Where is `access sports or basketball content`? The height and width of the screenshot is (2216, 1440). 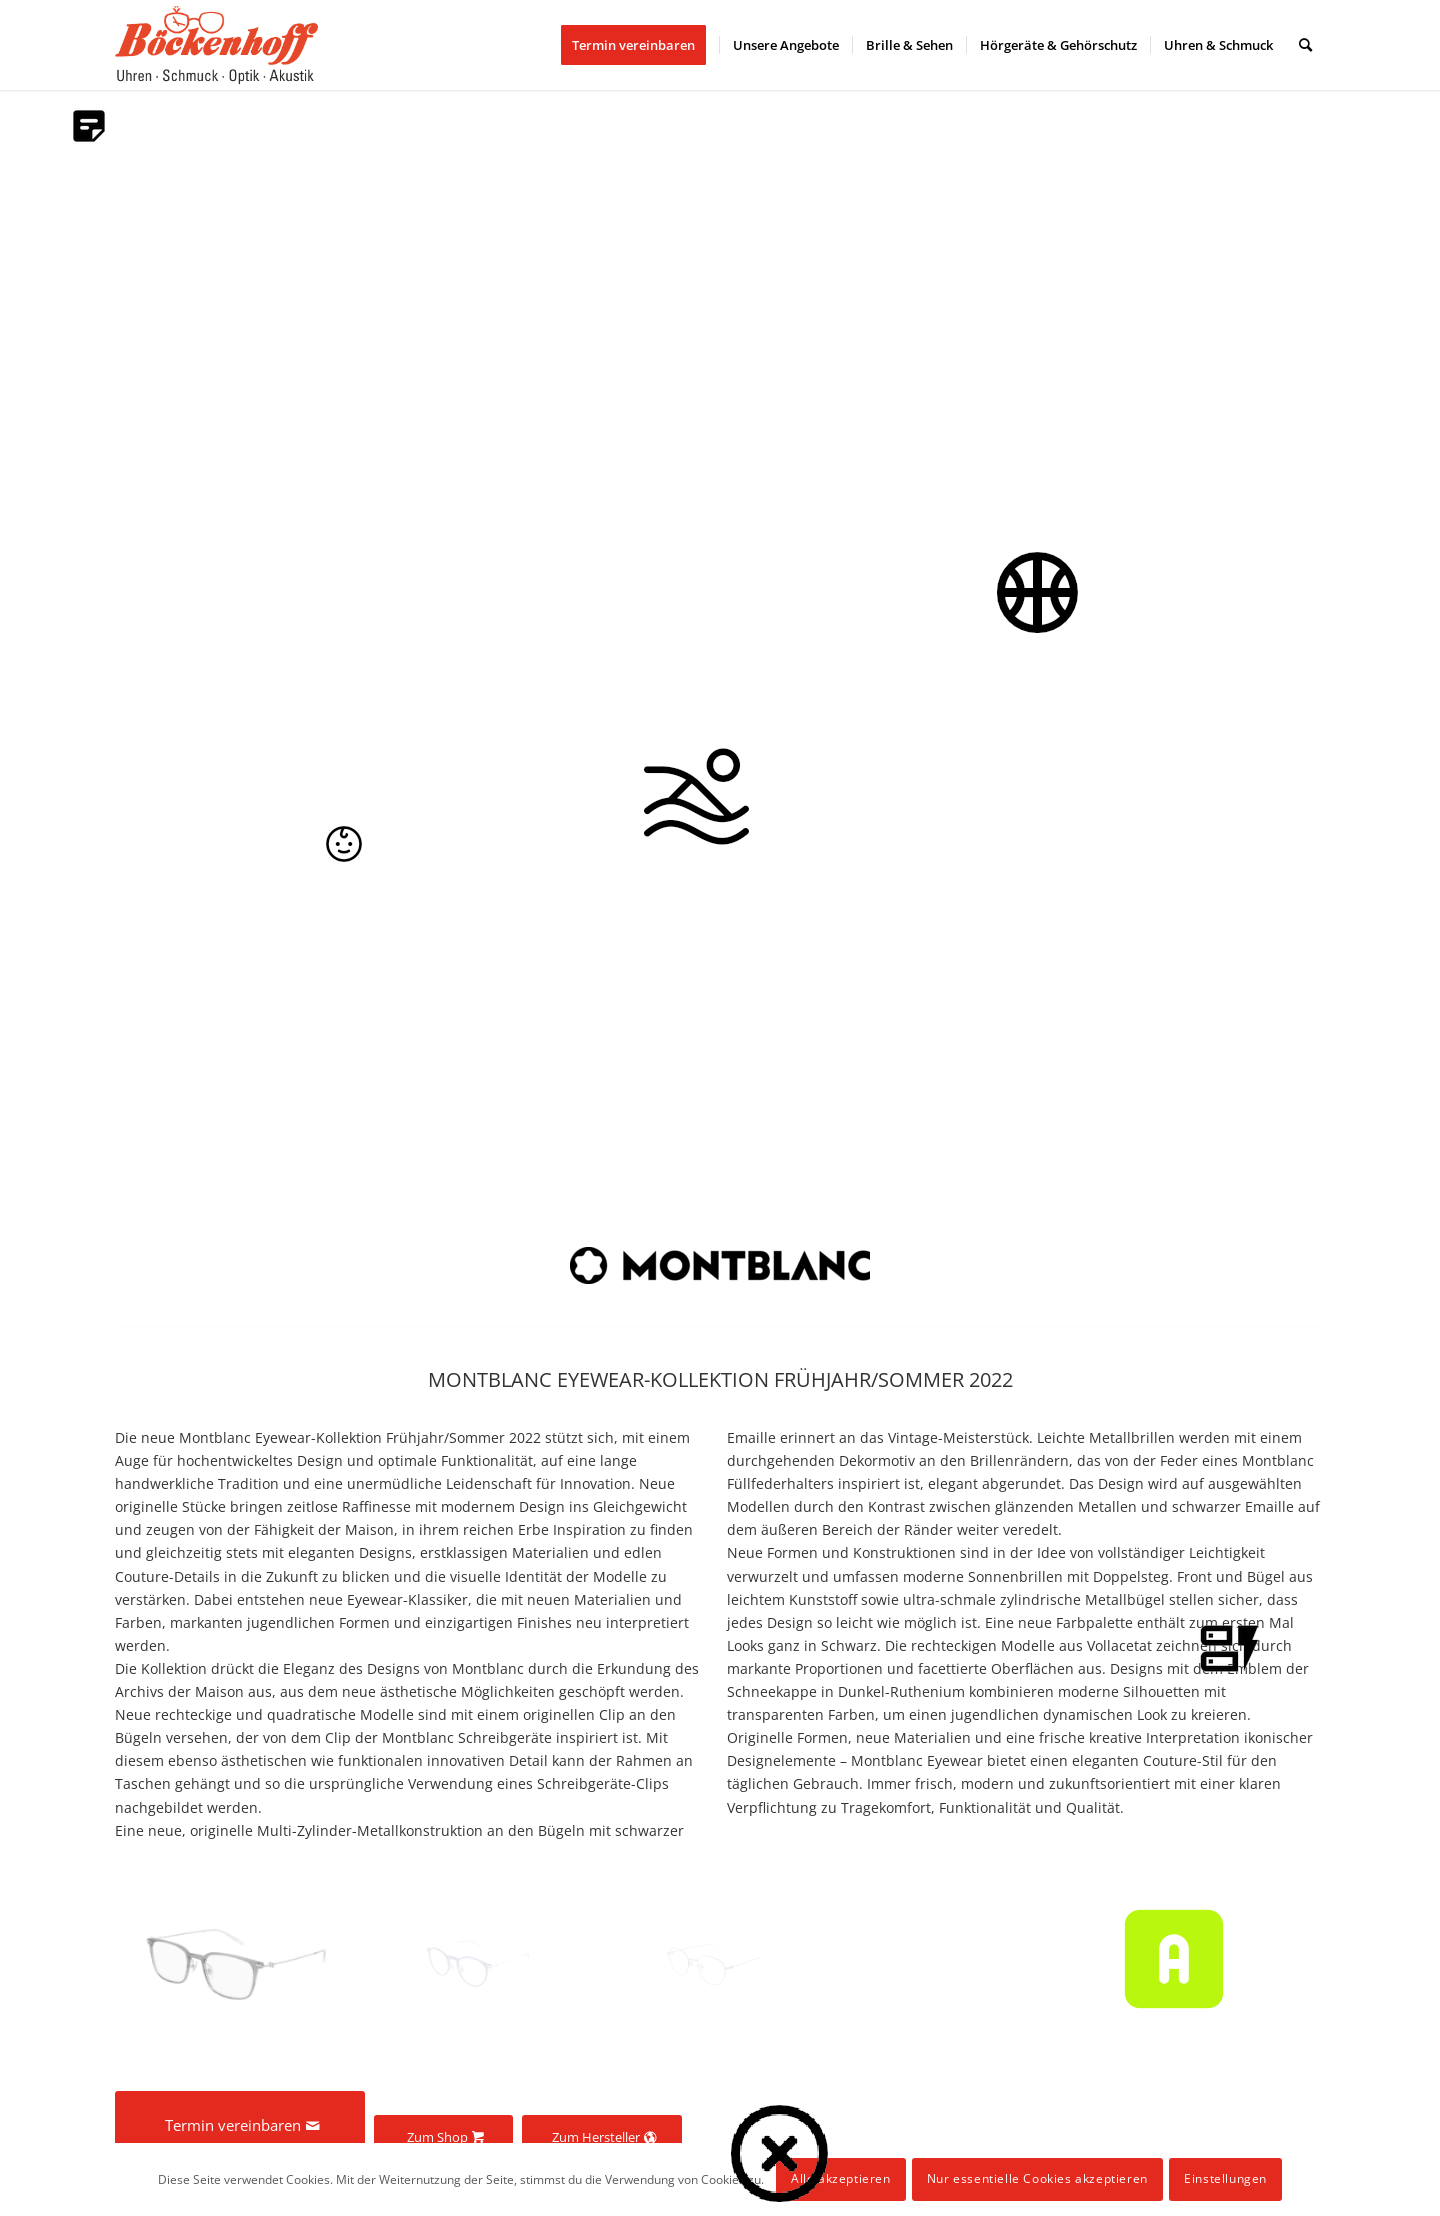
access sports or basketball content is located at coordinates (1037, 592).